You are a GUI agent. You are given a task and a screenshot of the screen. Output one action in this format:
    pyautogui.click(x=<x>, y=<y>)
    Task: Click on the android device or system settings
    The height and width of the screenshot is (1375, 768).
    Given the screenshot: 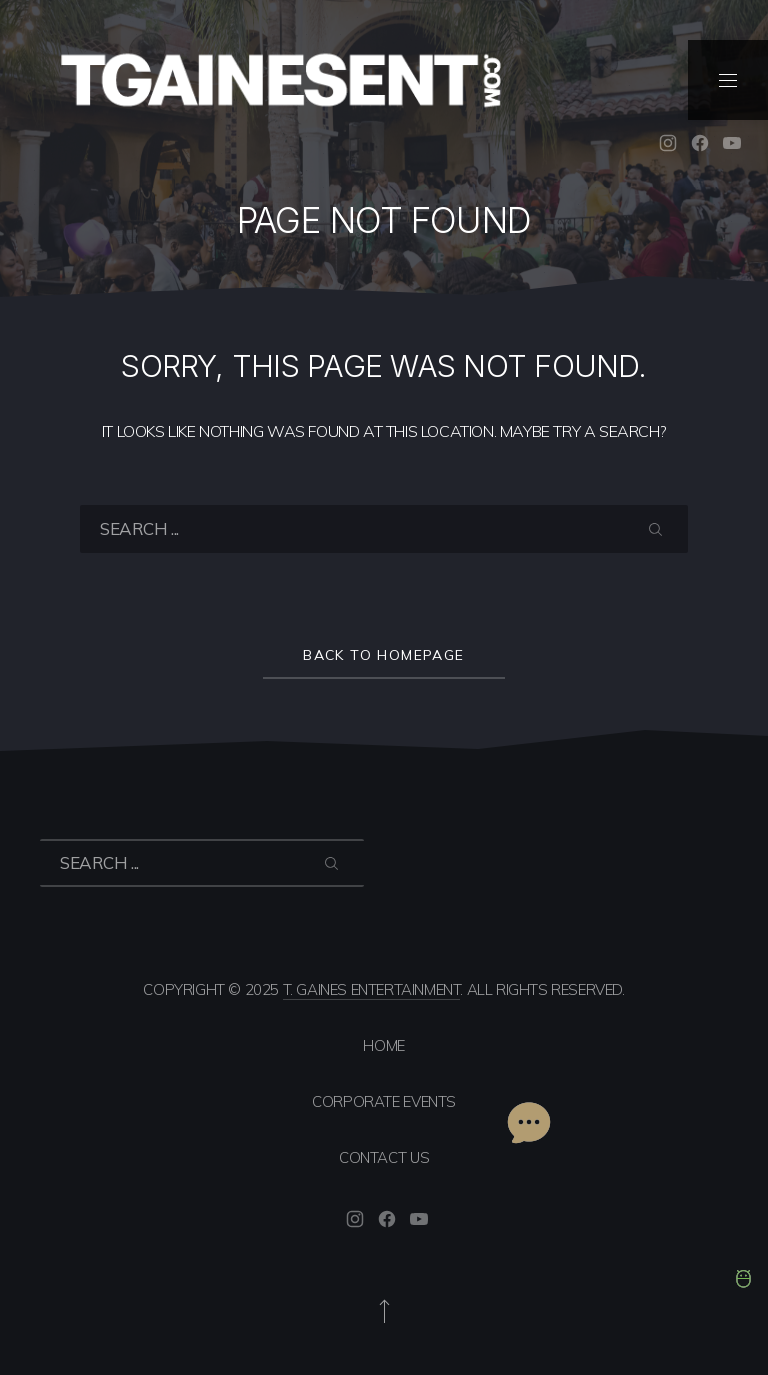 What is the action you would take?
    pyautogui.click(x=743, y=1278)
    